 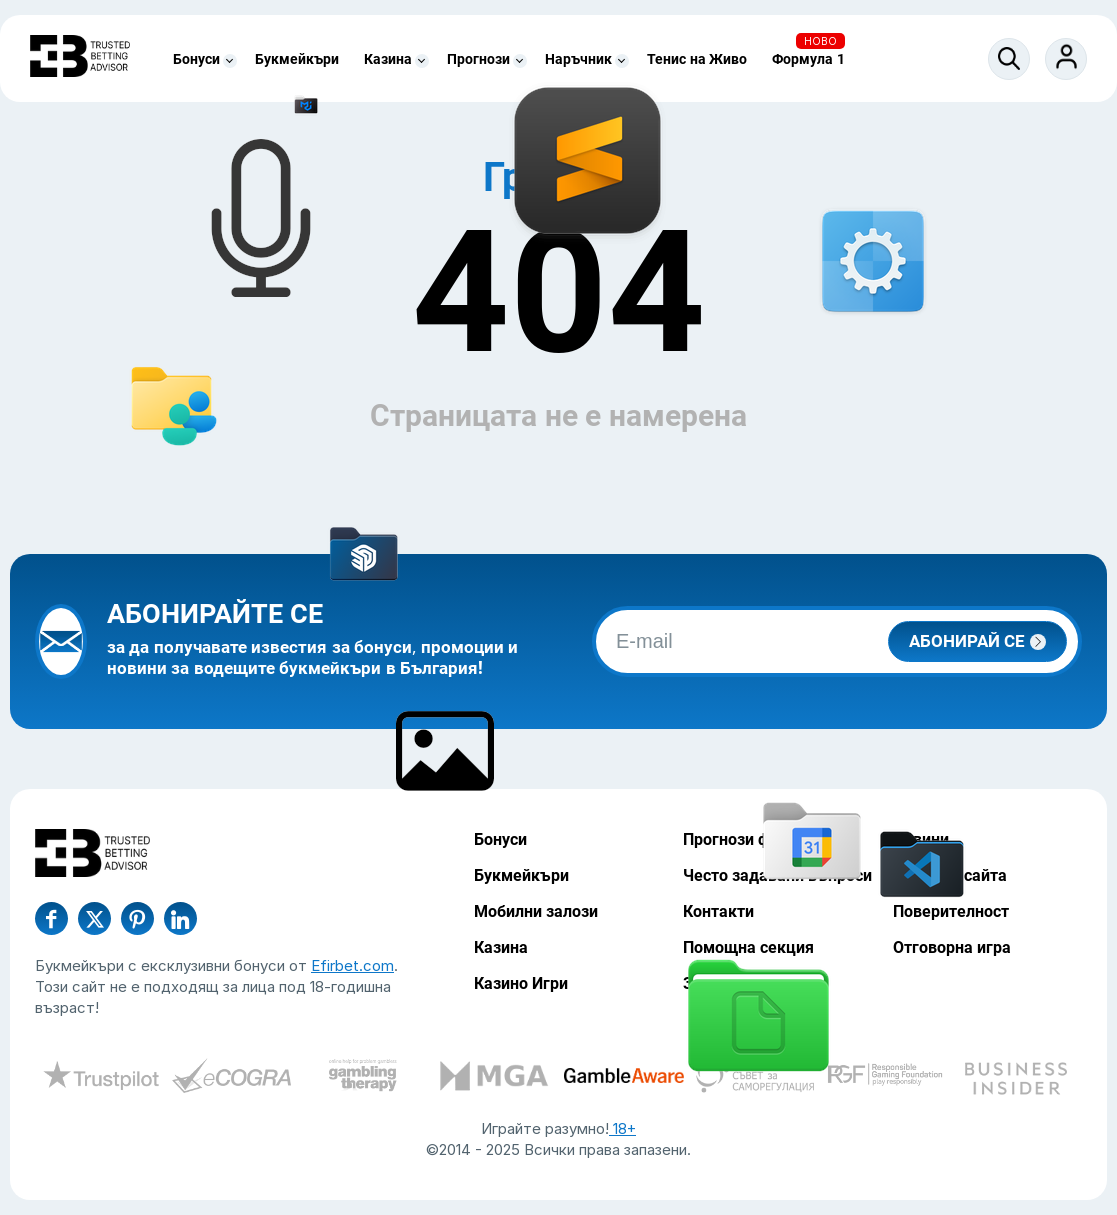 I want to click on open sketchup project files folder, so click(x=363, y=555).